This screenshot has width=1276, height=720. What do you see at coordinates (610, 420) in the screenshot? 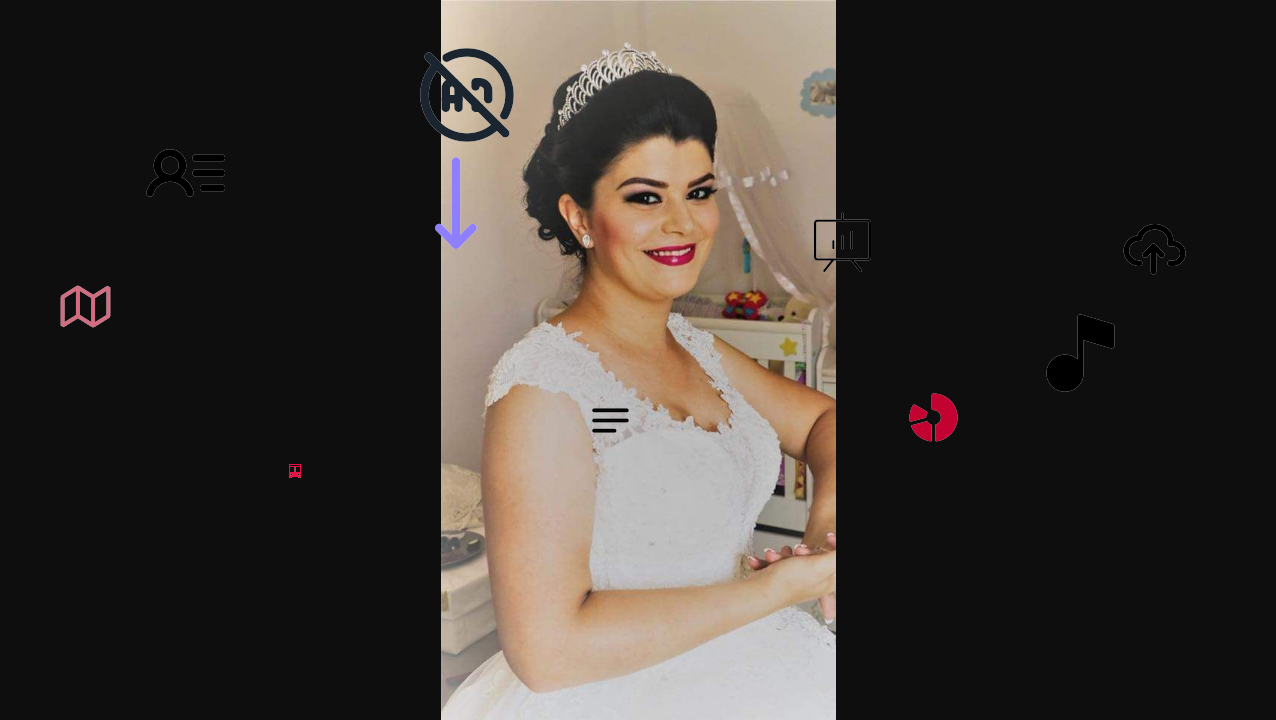
I see `view or edit notes` at bounding box center [610, 420].